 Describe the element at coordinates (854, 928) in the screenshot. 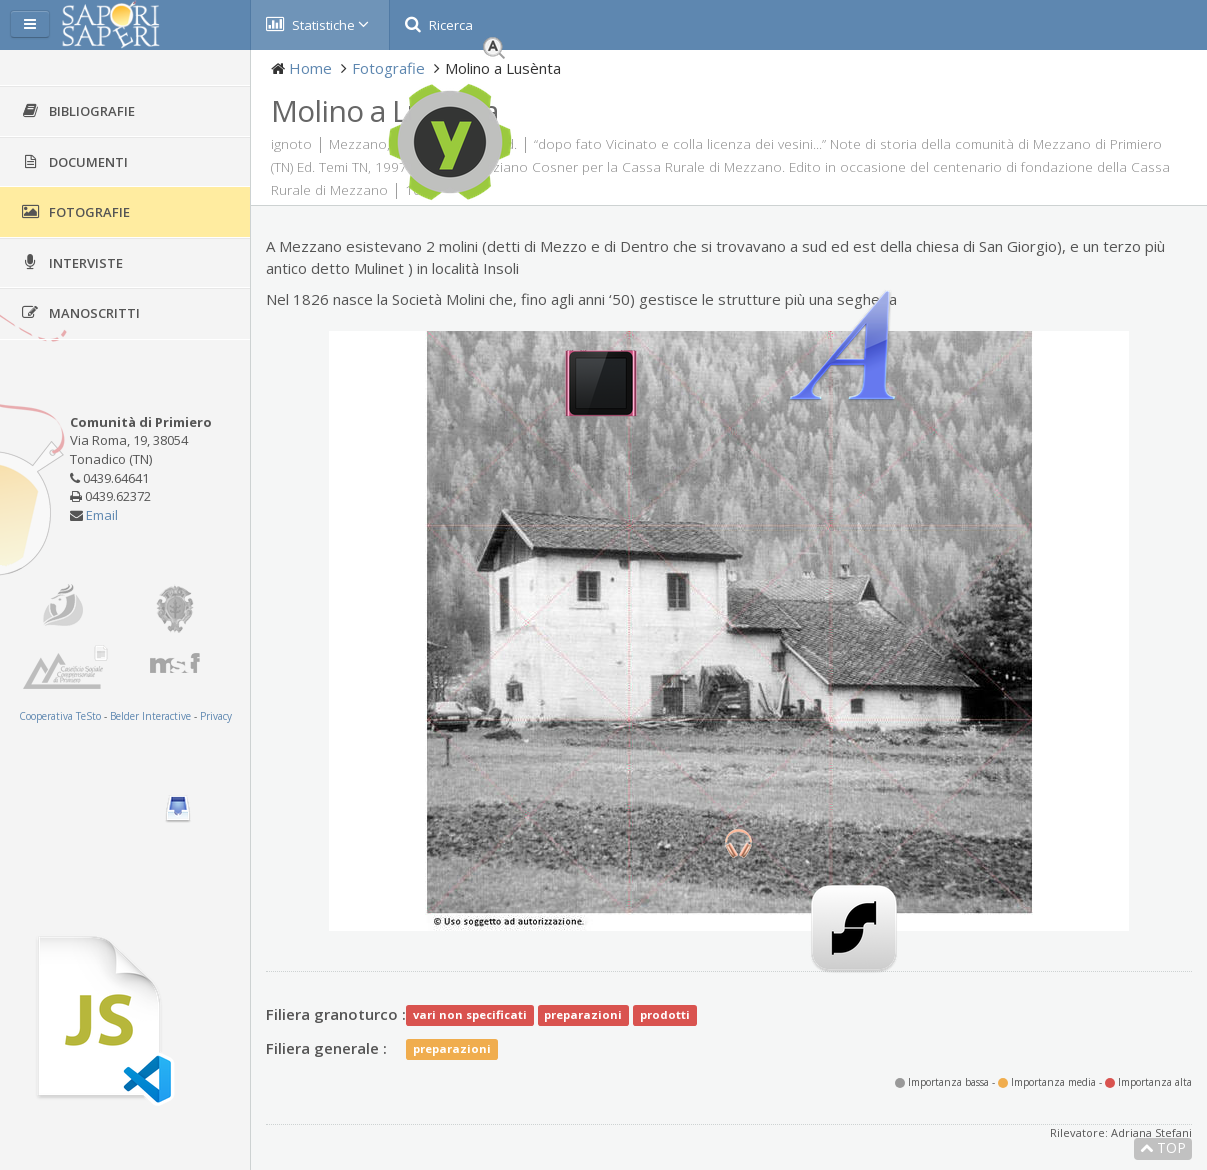

I see `open screenpipe app` at that location.